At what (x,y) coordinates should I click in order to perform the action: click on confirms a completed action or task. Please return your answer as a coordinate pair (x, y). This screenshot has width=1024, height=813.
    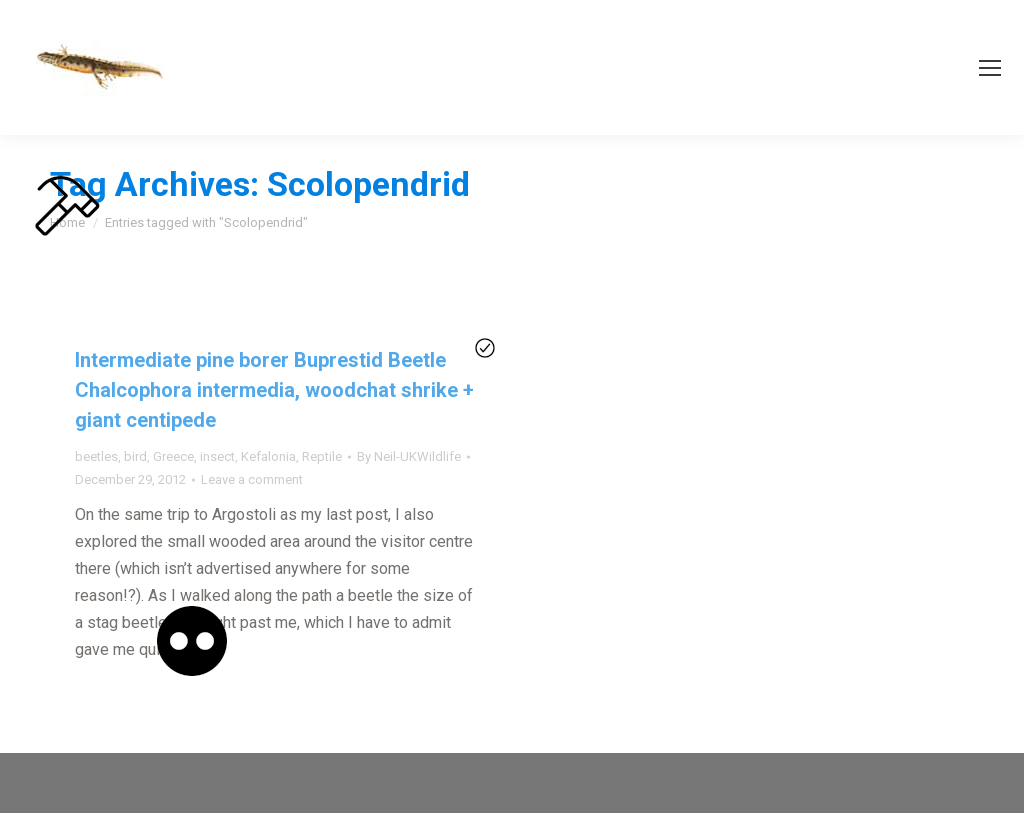
    Looking at the image, I should click on (485, 348).